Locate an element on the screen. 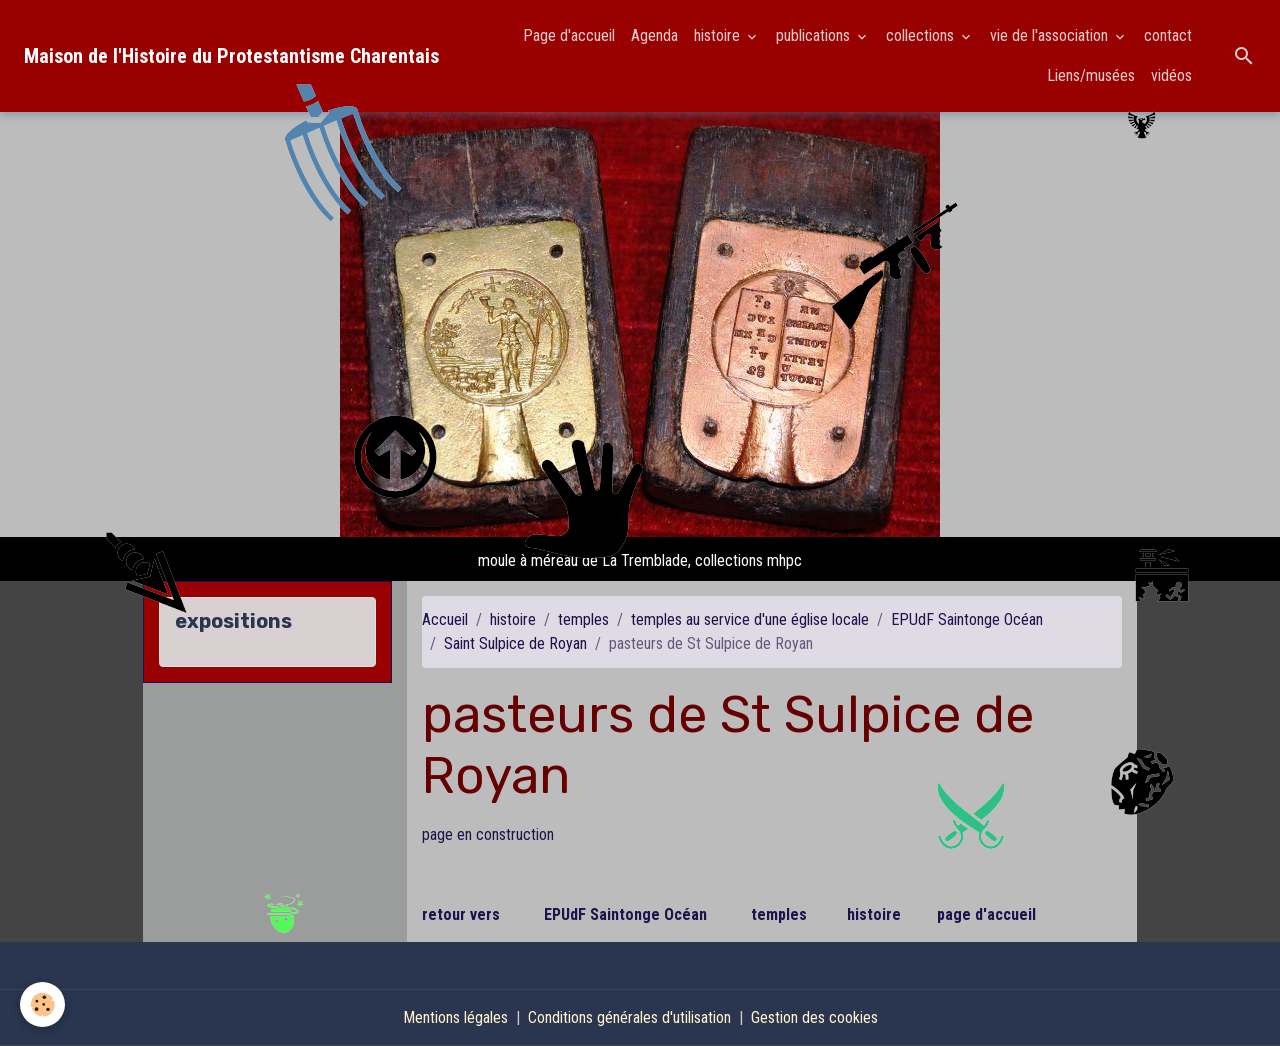 The width and height of the screenshot is (1280, 1046). tap to interact or grab an object is located at coordinates (584, 499).